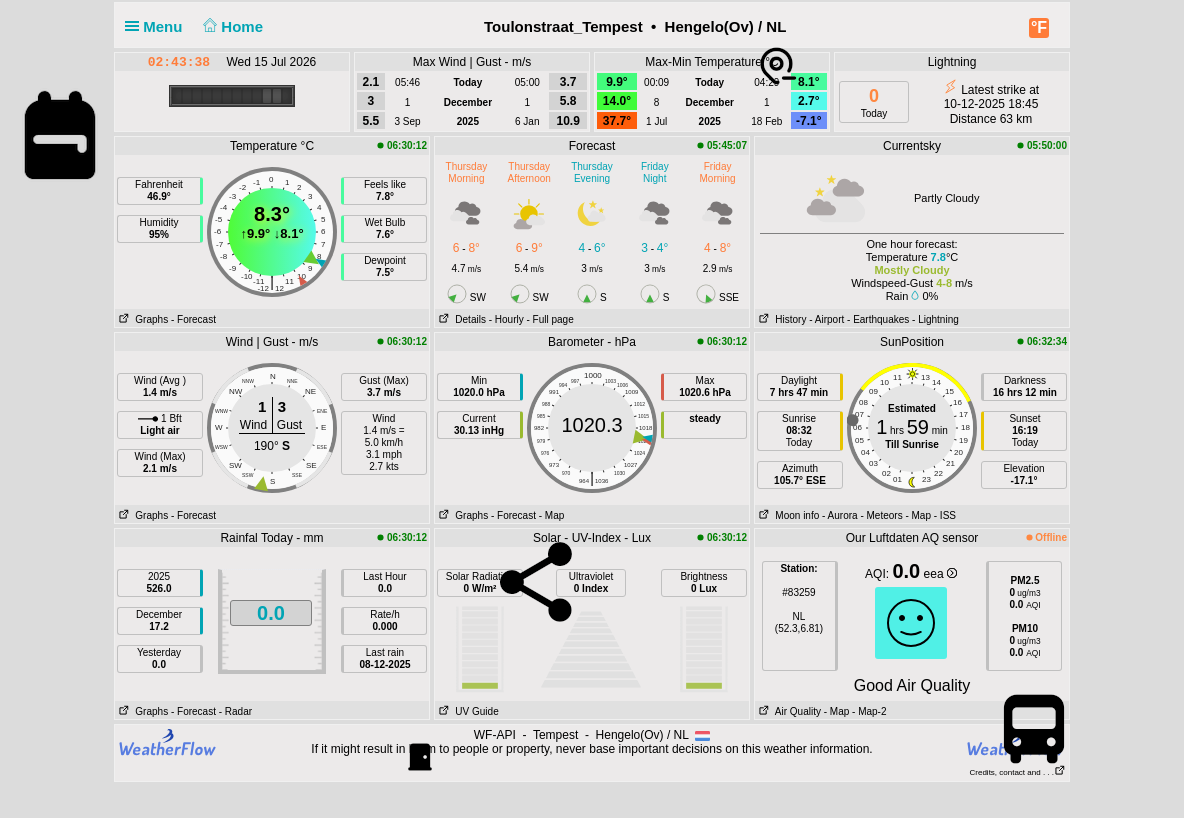  Describe the element at coordinates (1034, 729) in the screenshot. I see `view bus or public transit options` at that location.